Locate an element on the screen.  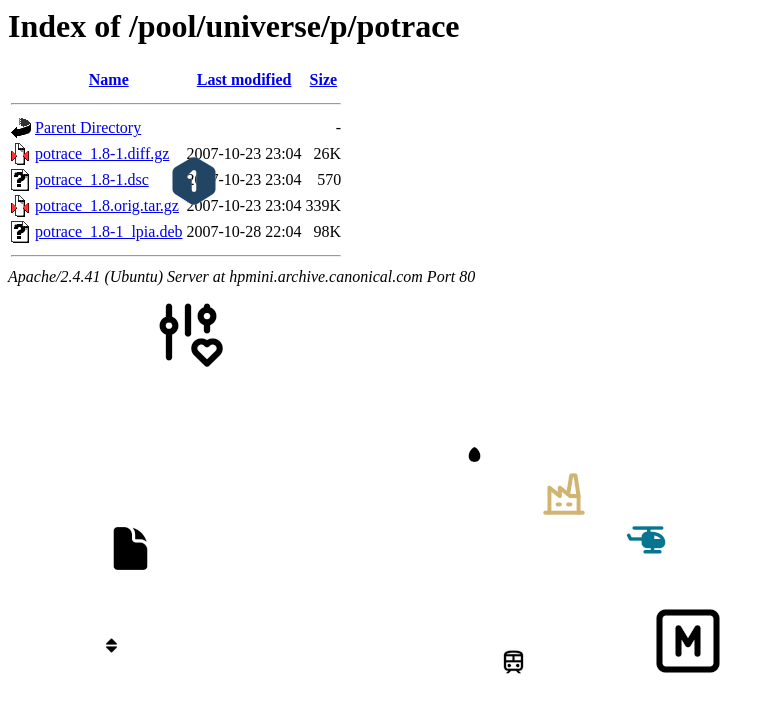
indicates step one in a multi-step process is located at coordinates (194, 181).